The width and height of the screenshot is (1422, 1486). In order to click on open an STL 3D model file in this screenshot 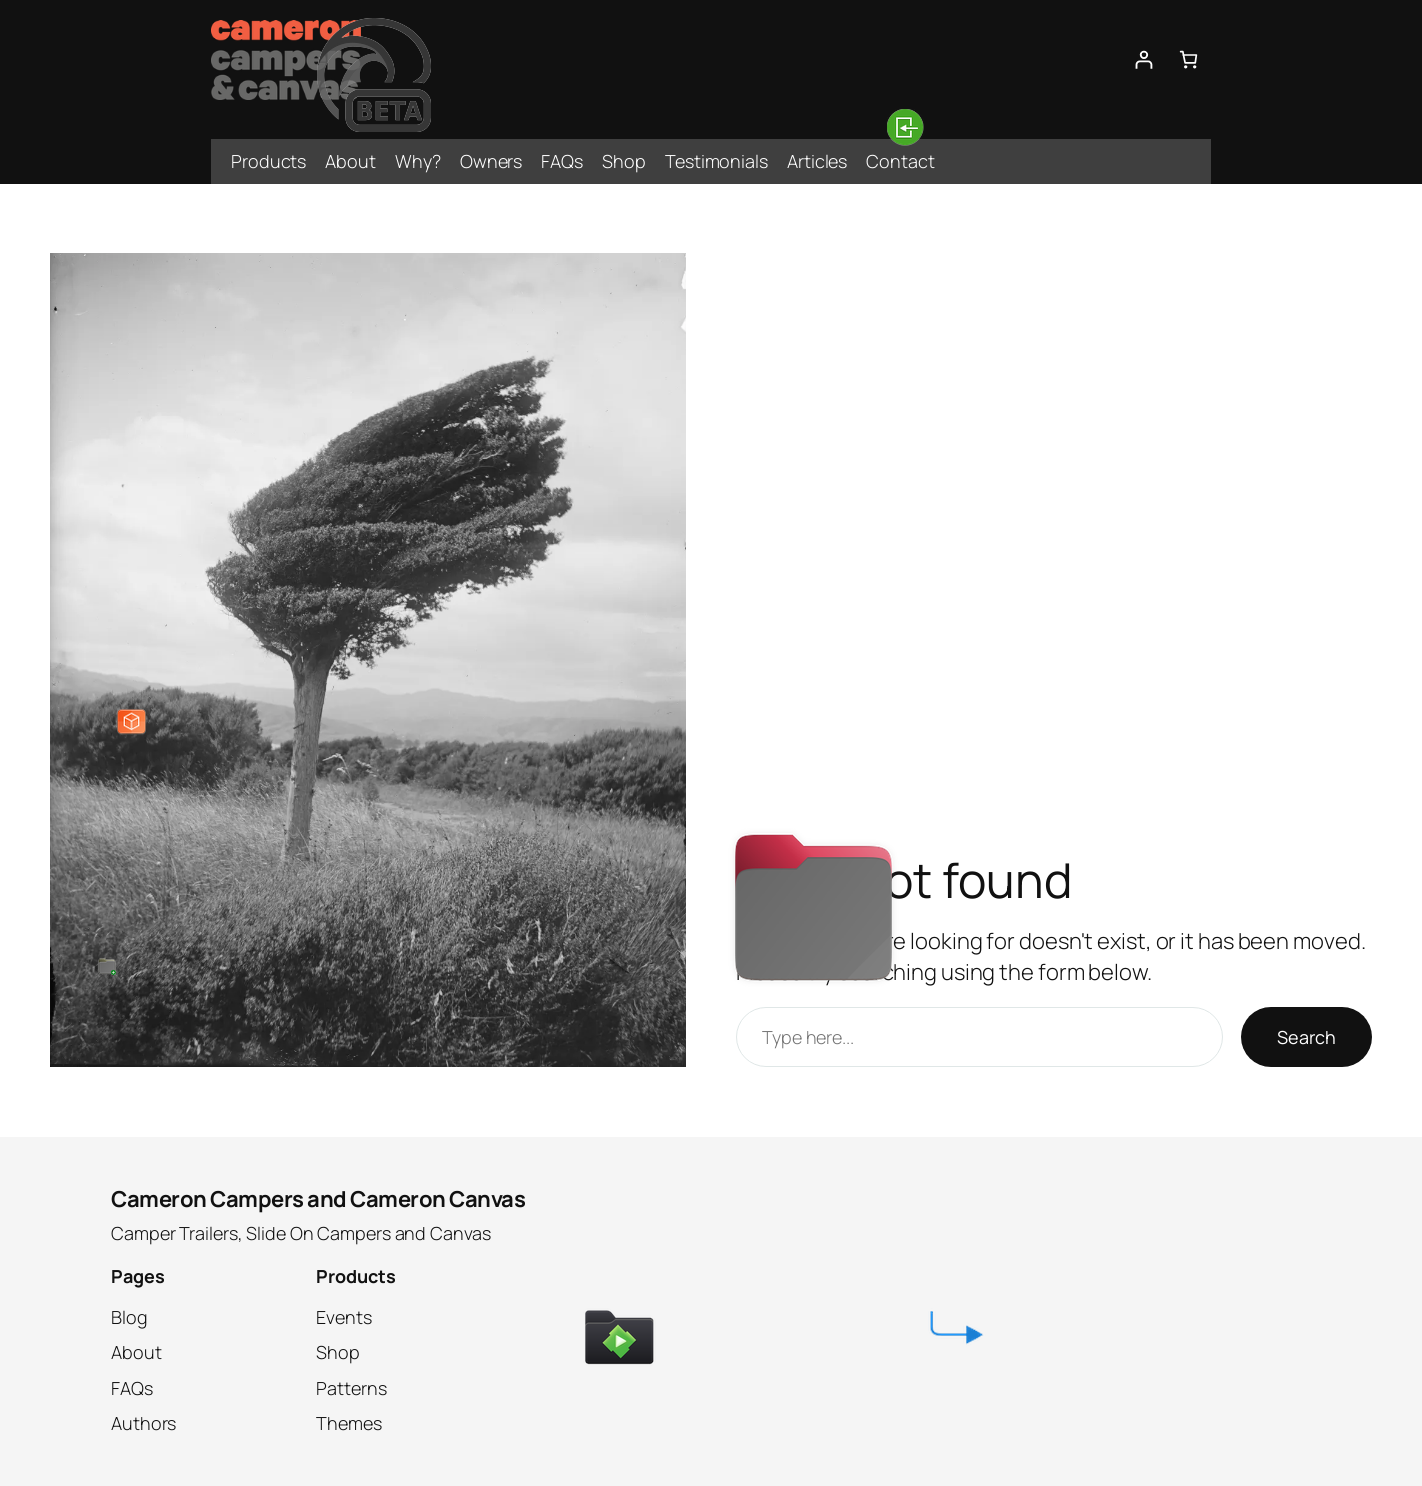, I will do `click(131, 720)`.